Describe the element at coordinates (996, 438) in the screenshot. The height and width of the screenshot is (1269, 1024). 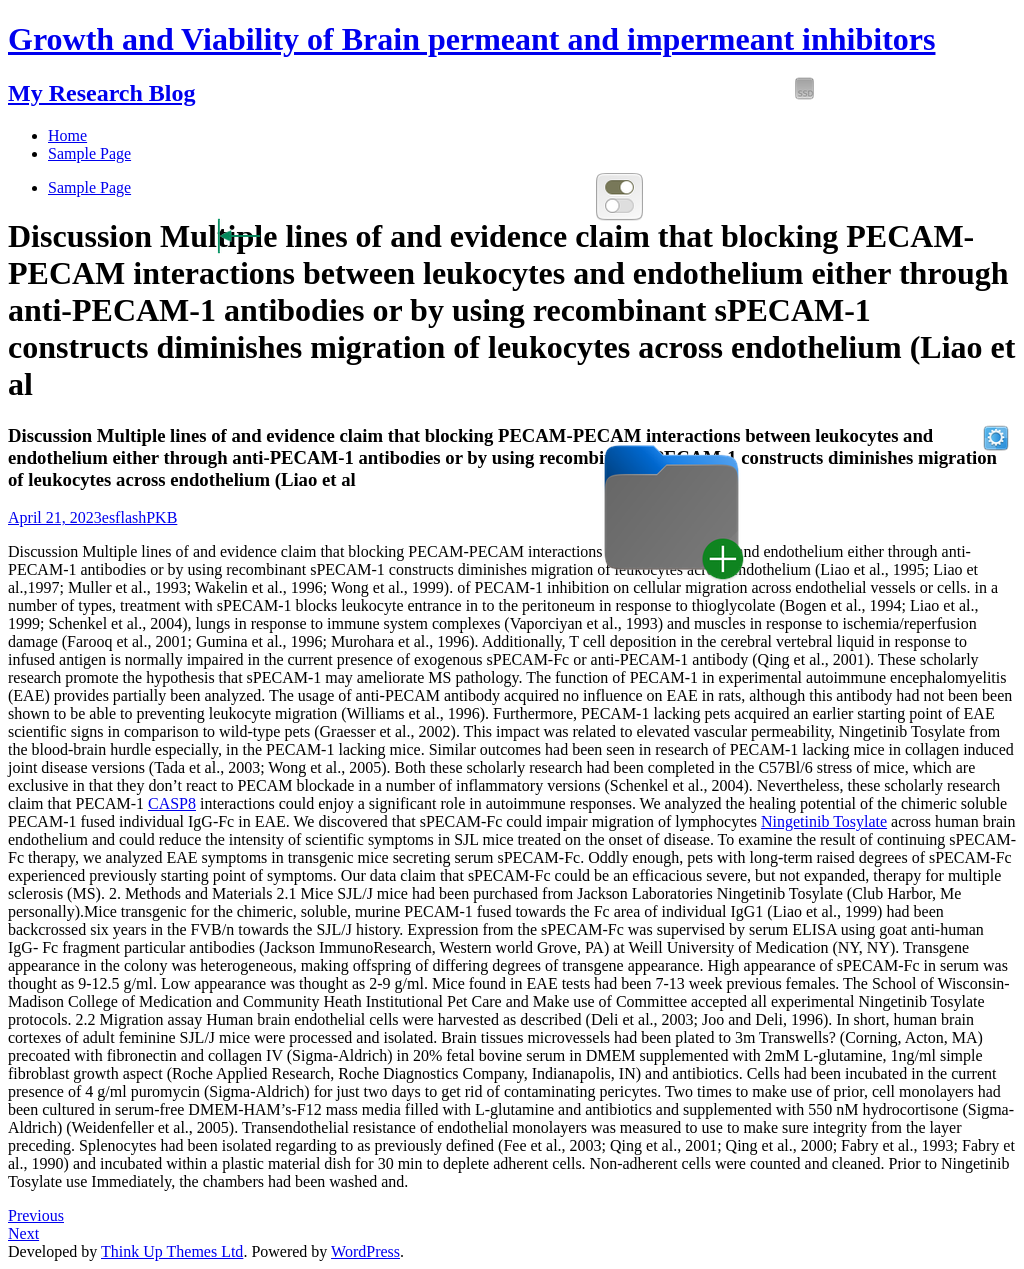
I see `access system runtime components` at that location.